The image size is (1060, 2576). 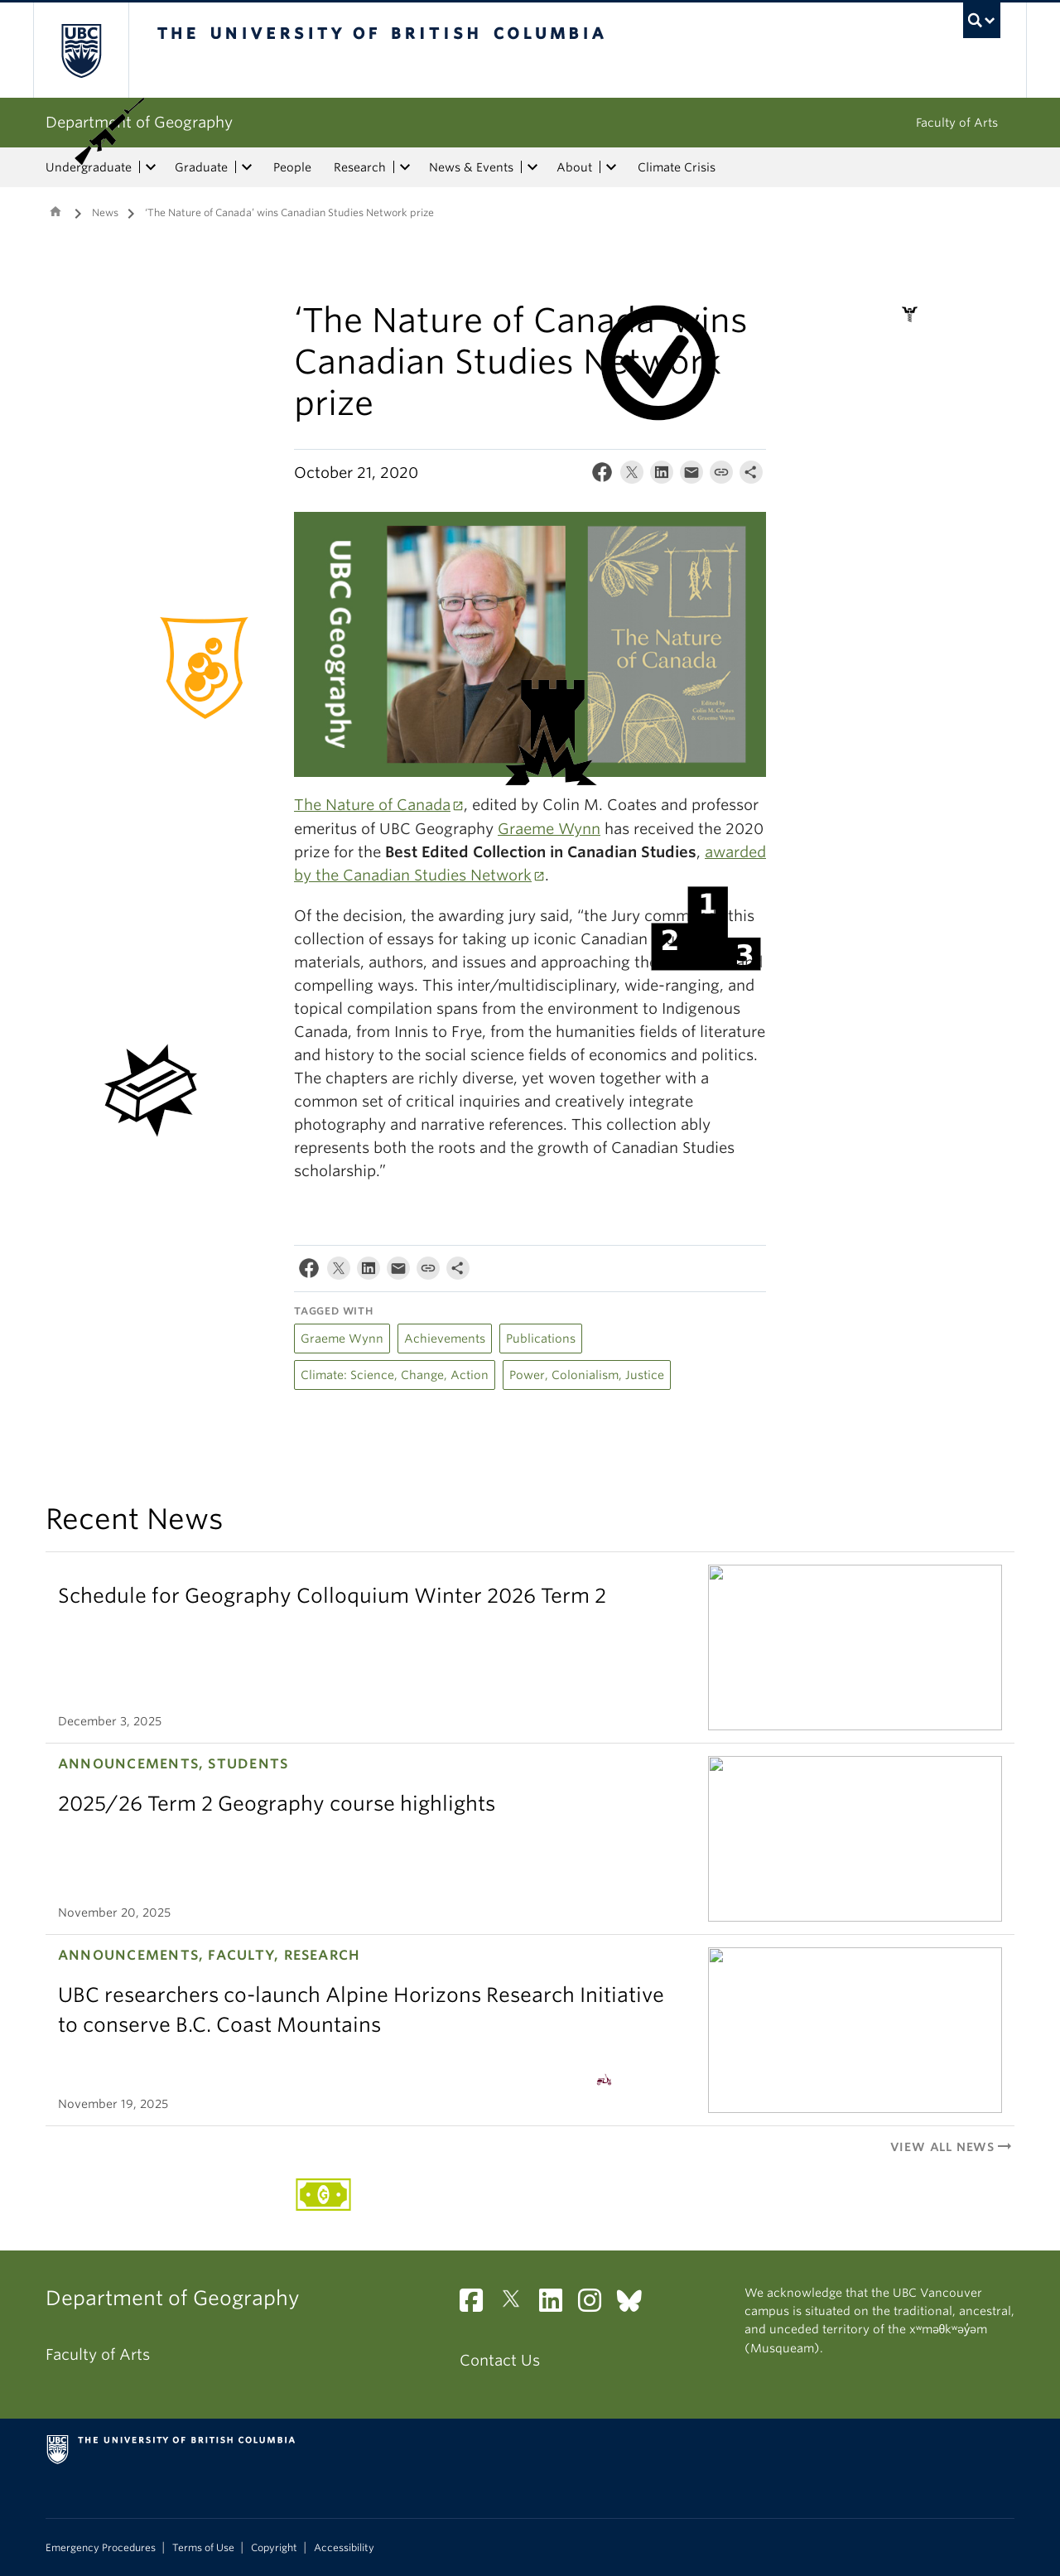 I want to click on select scooter as transportation mode, so click(x=604, y=2079).